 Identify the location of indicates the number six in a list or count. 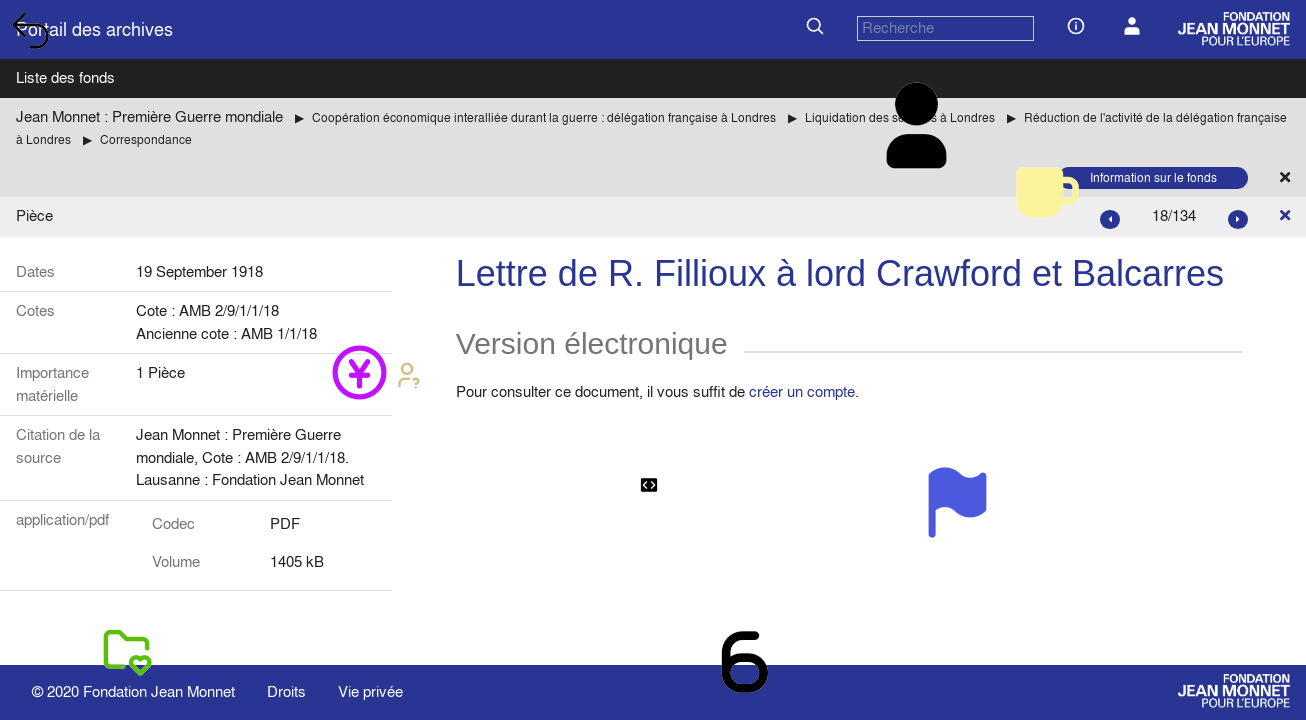
(746, 662).